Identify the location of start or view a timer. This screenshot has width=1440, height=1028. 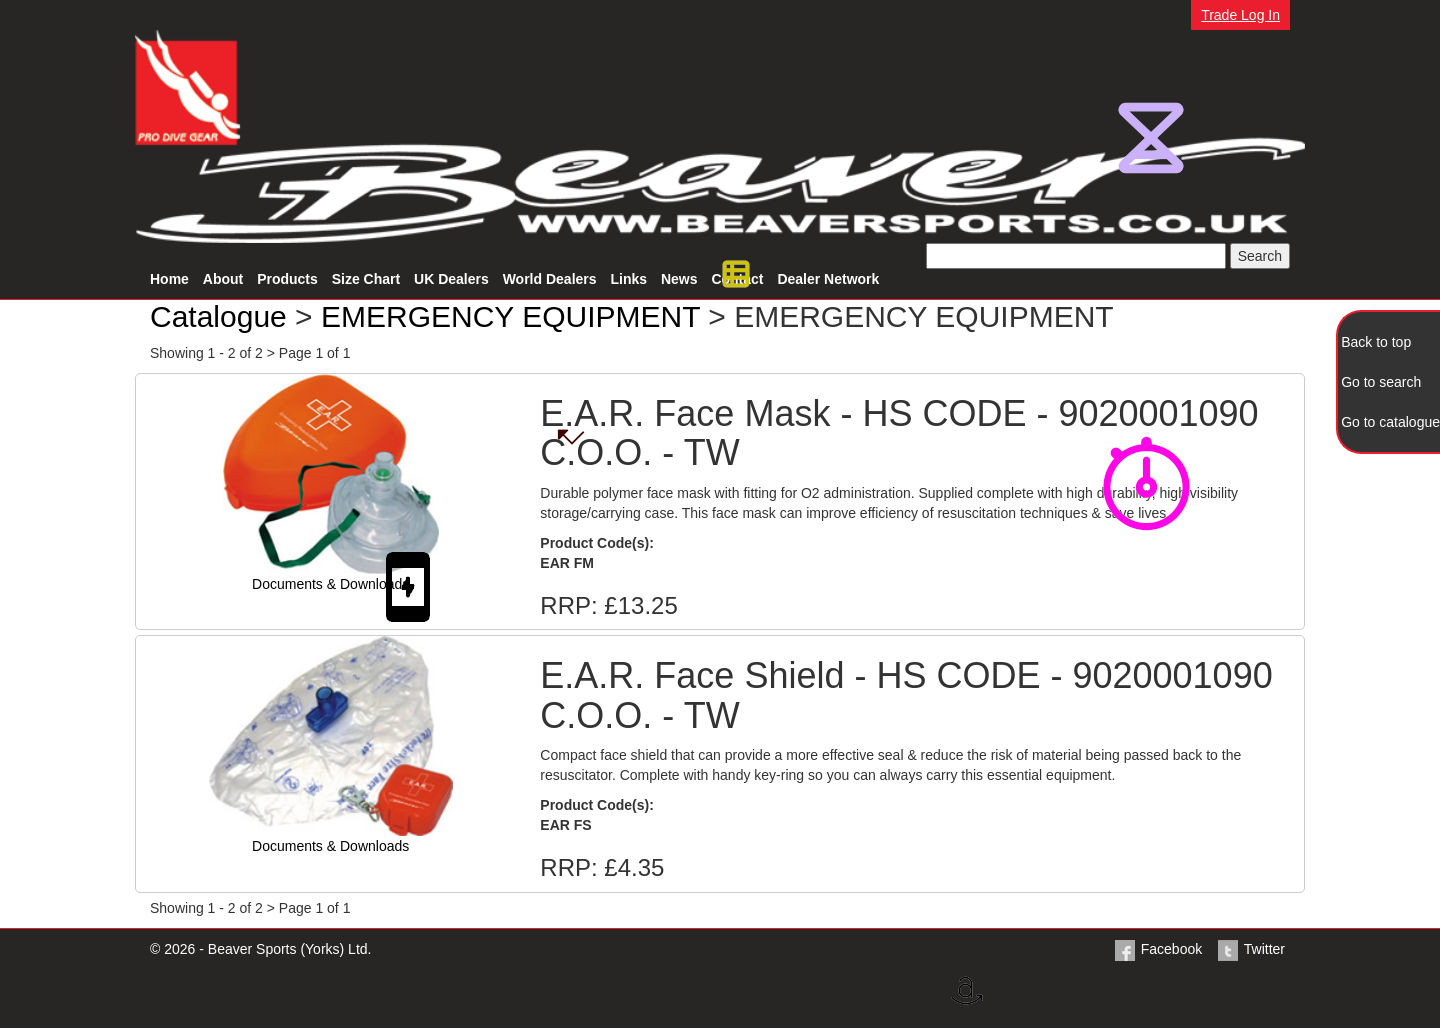
(1146, 483).